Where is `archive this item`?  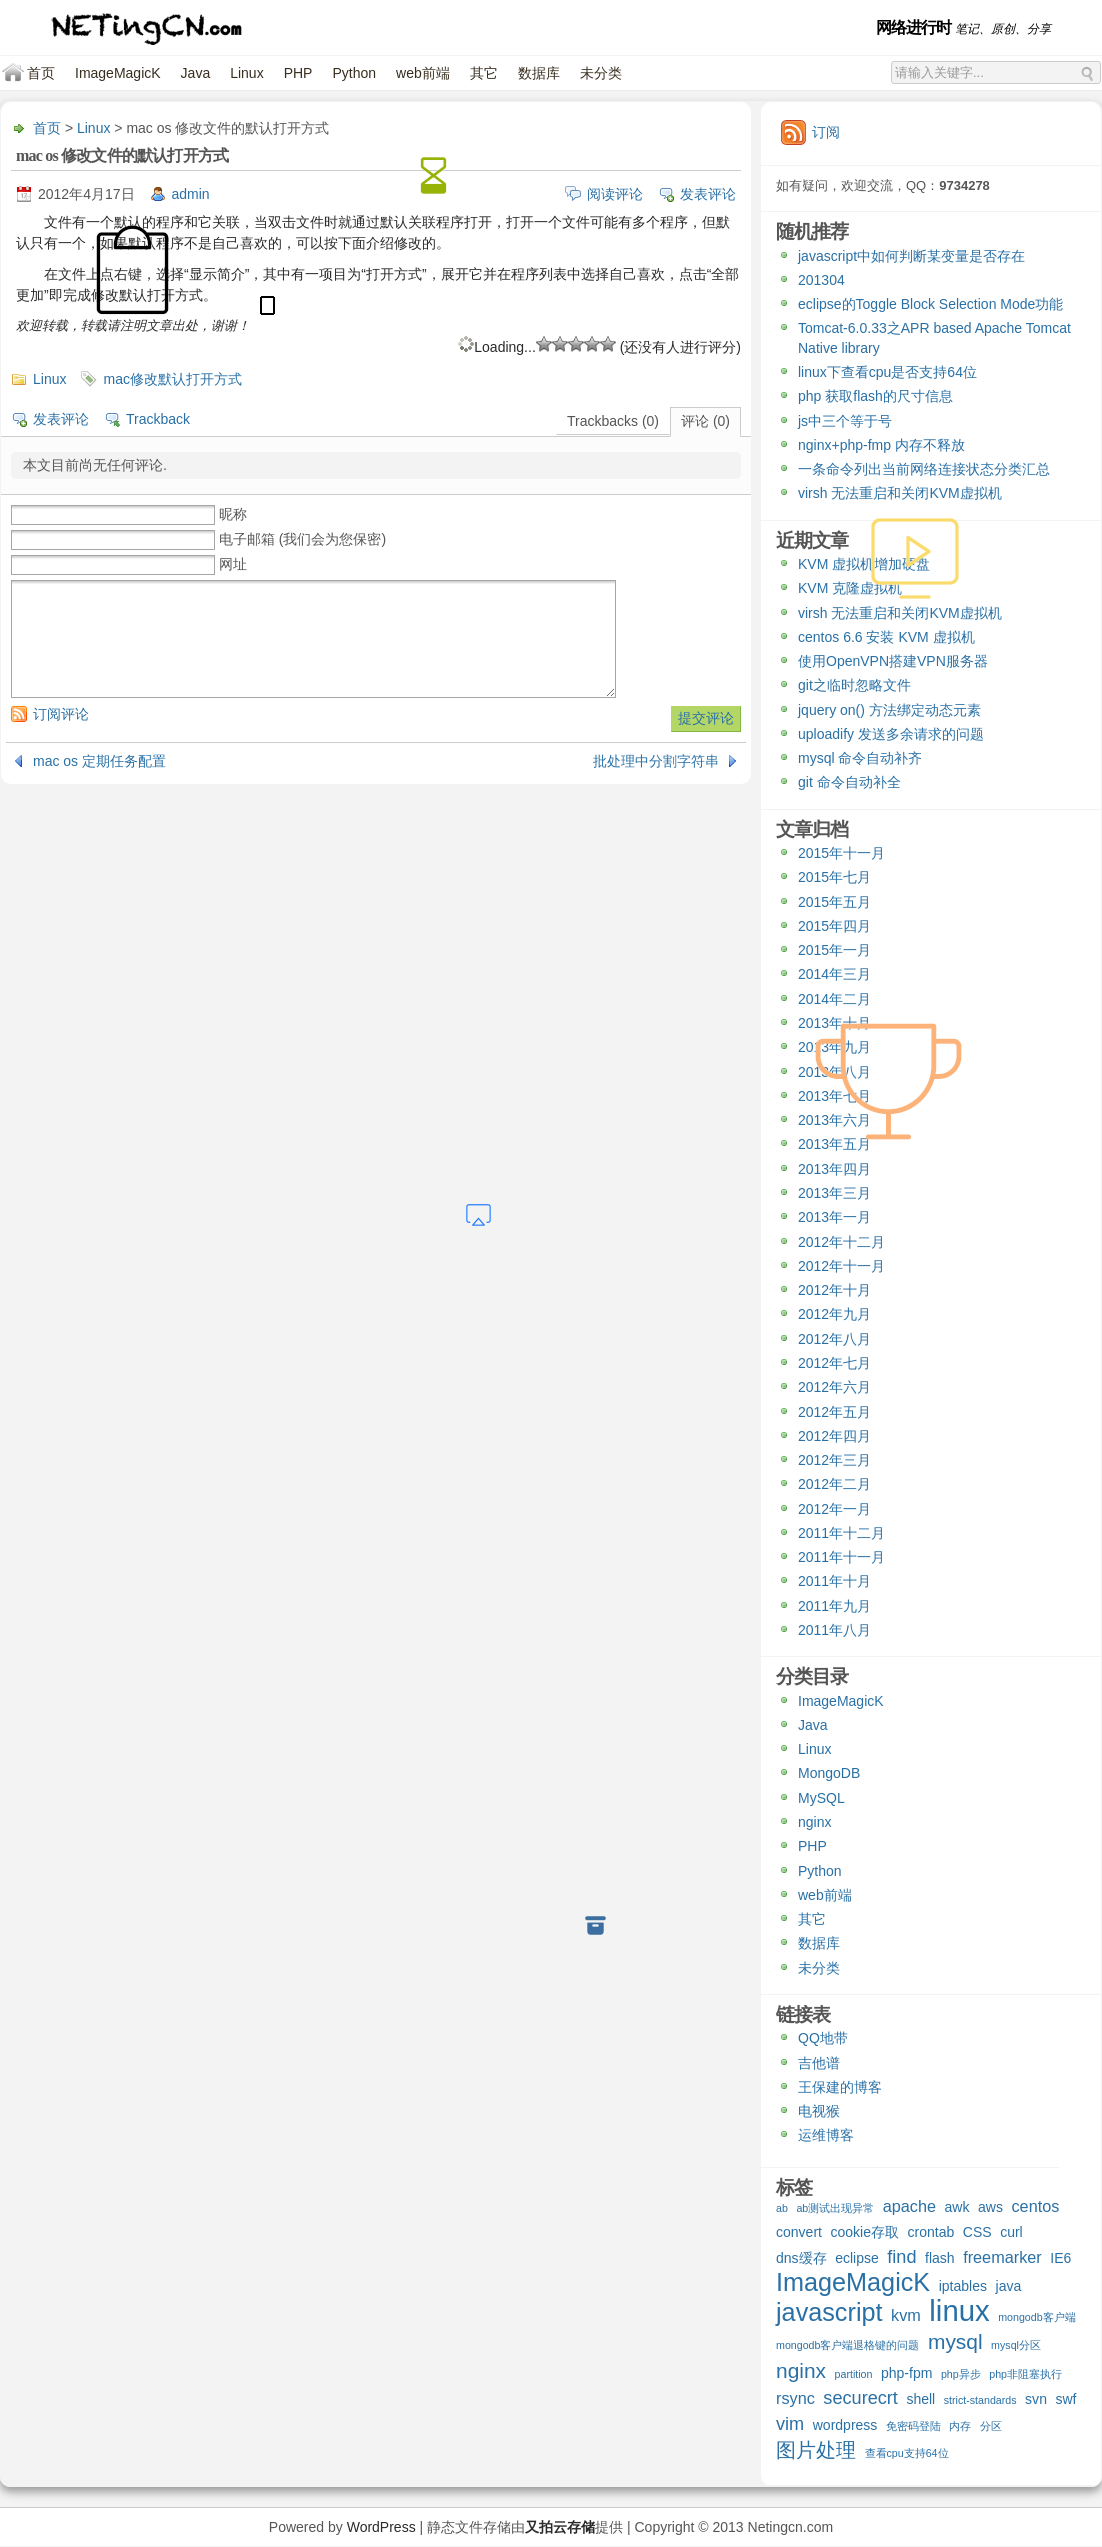
archive this item is located at coordinates (595, 1925).